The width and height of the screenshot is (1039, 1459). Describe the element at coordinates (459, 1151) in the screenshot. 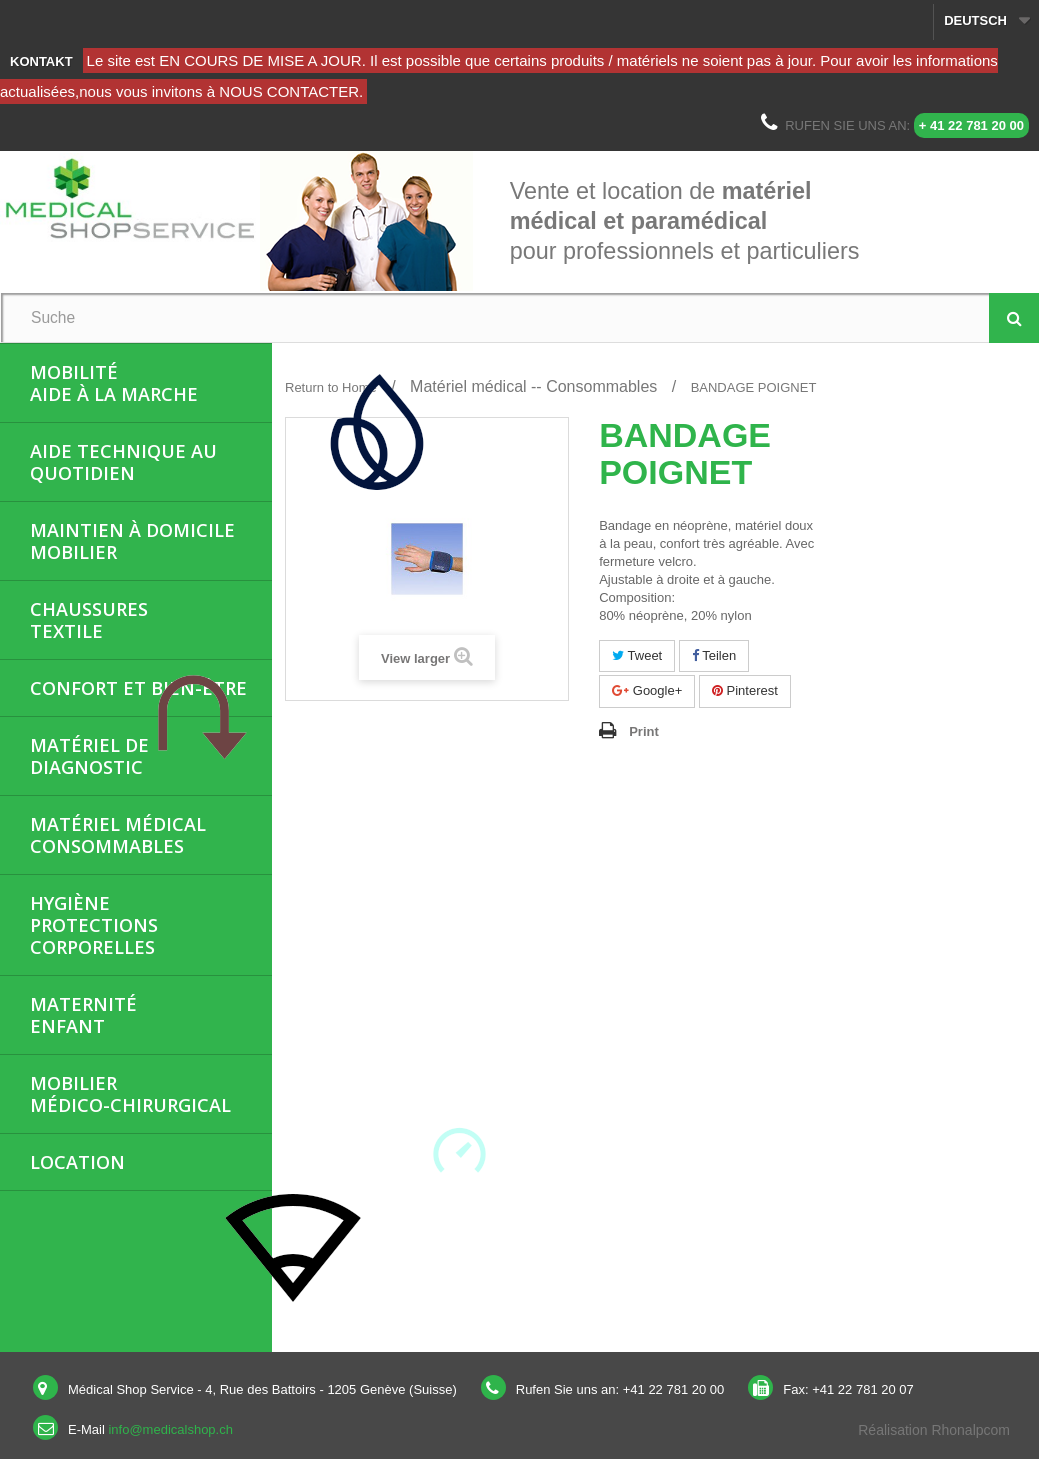

I see `increase playback speed` at that location.